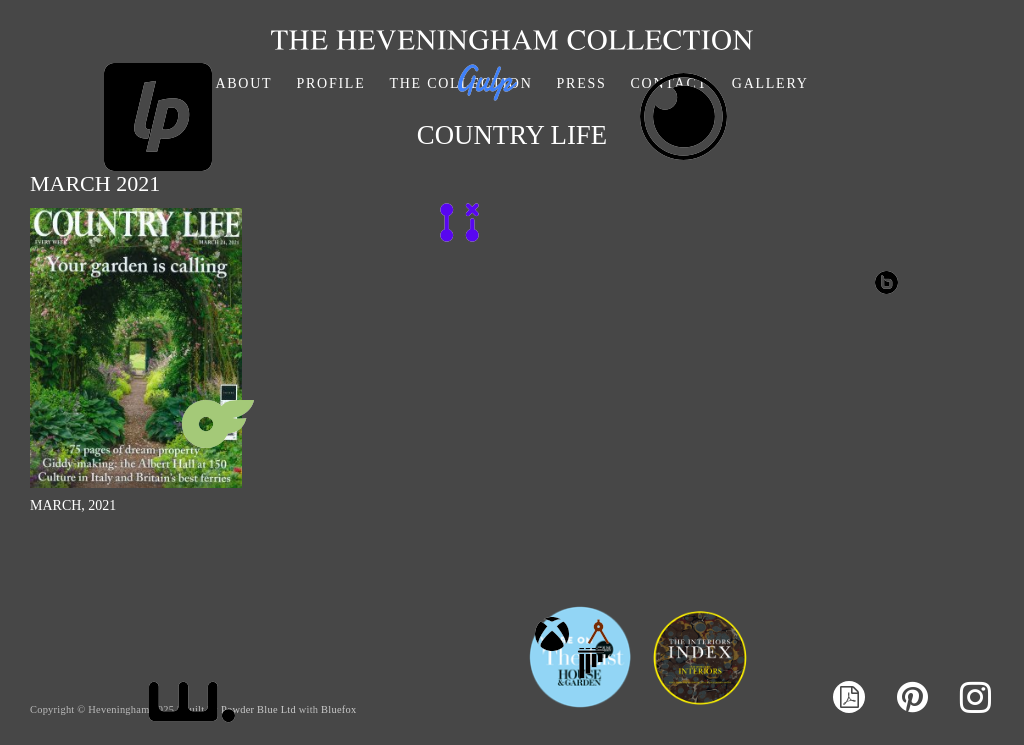  I want to click on open BigBlueButton video conferencing app, so click(886, 282).